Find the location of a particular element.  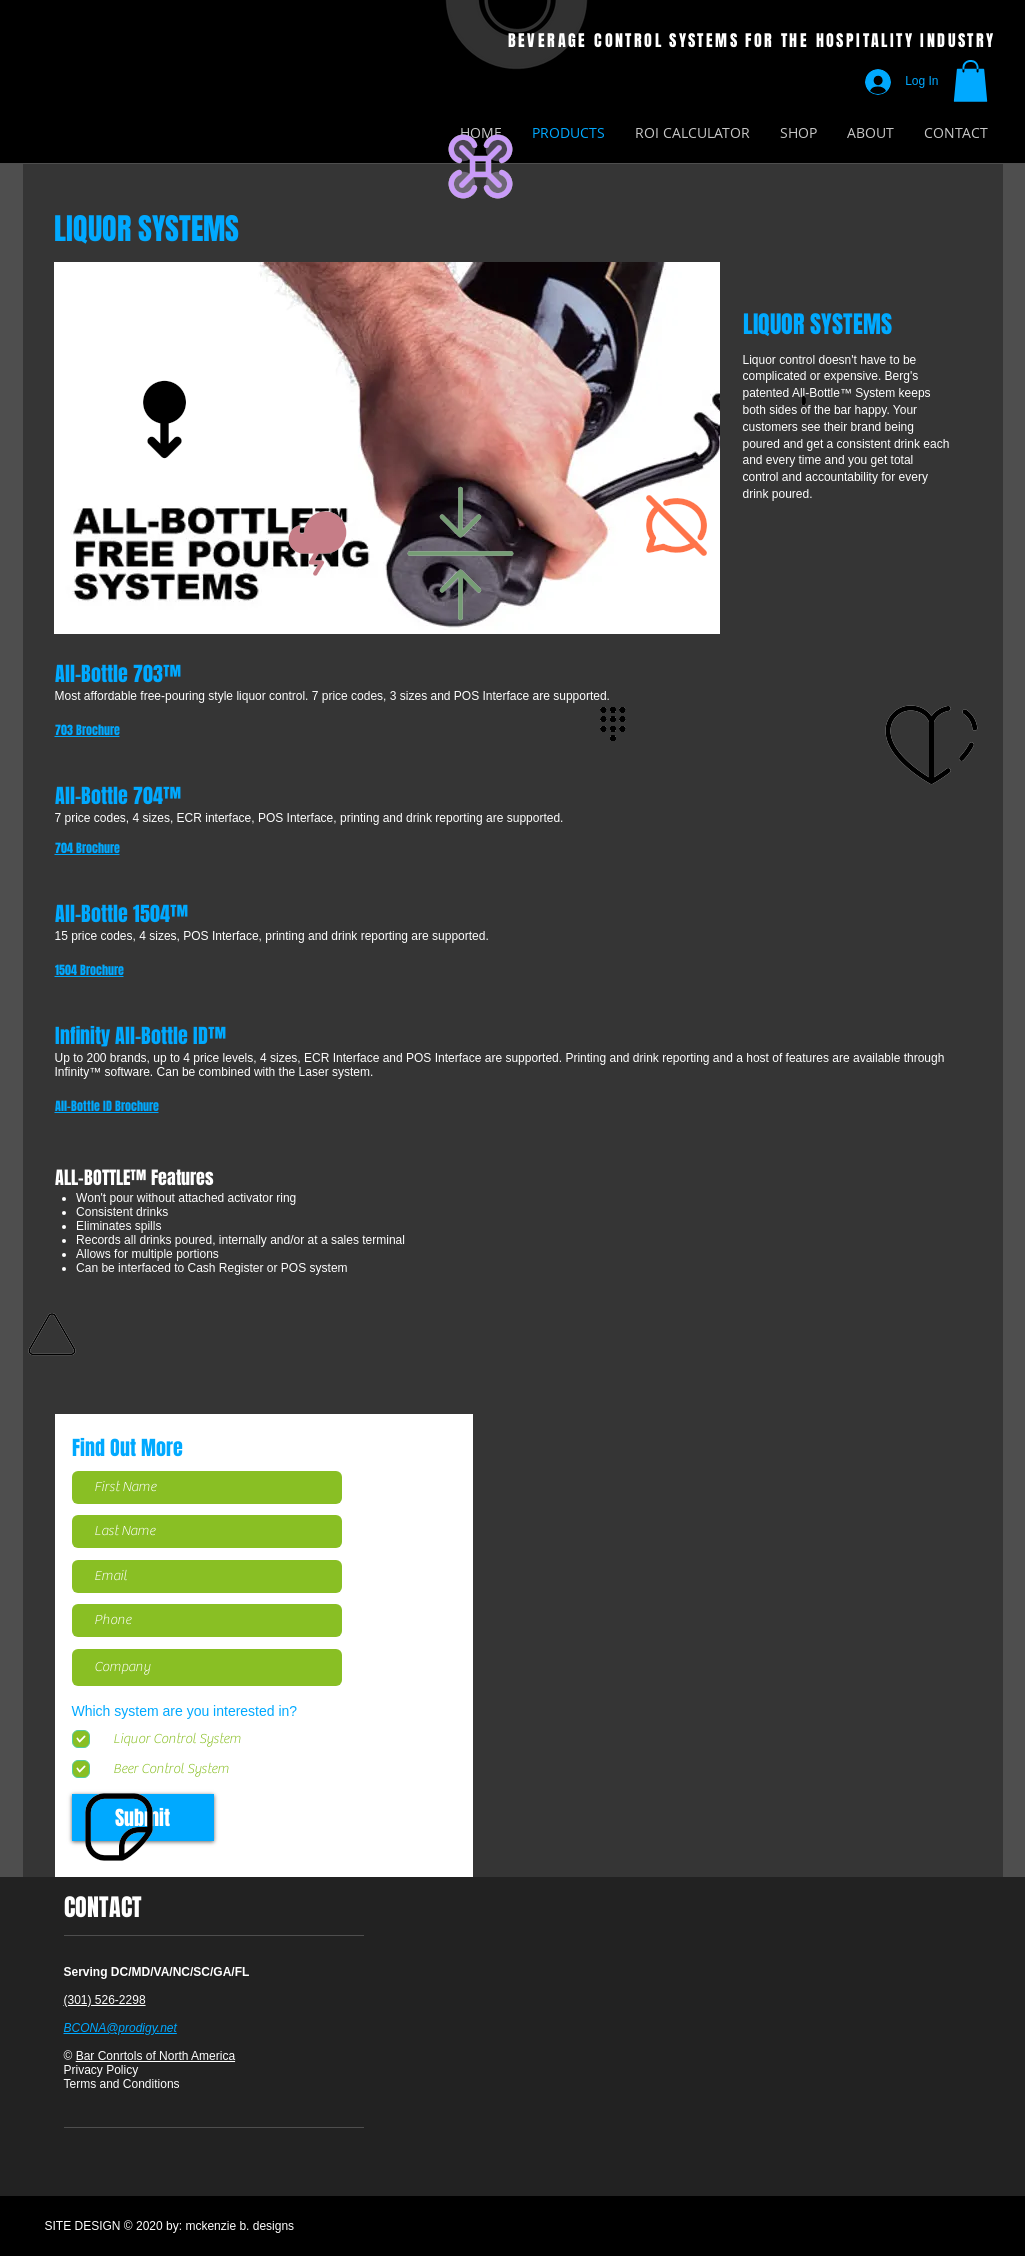

indicates no cellular signal available is located at coordinates (855, 360).